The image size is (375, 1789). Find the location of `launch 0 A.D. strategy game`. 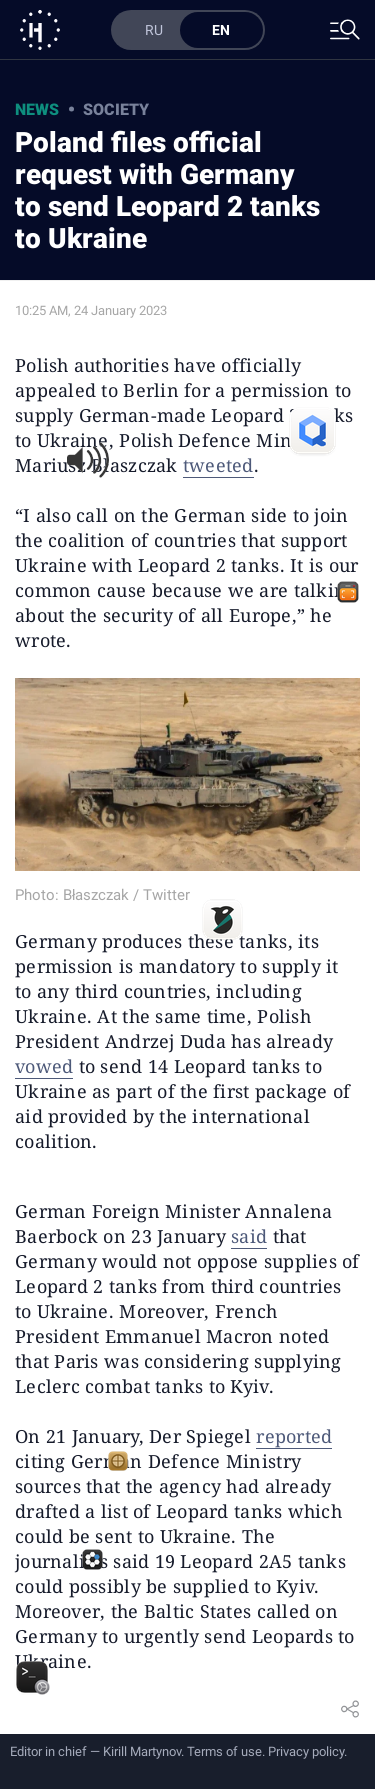

launch 0 A.D. strategy game is located at coordinates (118, 1461).